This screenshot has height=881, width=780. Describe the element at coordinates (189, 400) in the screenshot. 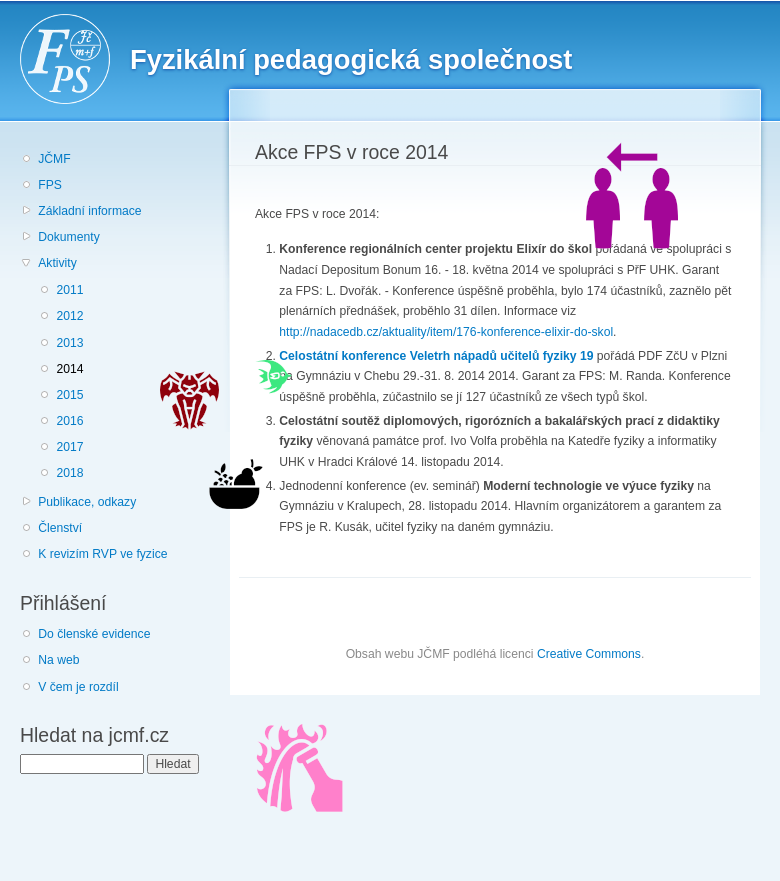

I see `select gargoyle character or unit` at that location.